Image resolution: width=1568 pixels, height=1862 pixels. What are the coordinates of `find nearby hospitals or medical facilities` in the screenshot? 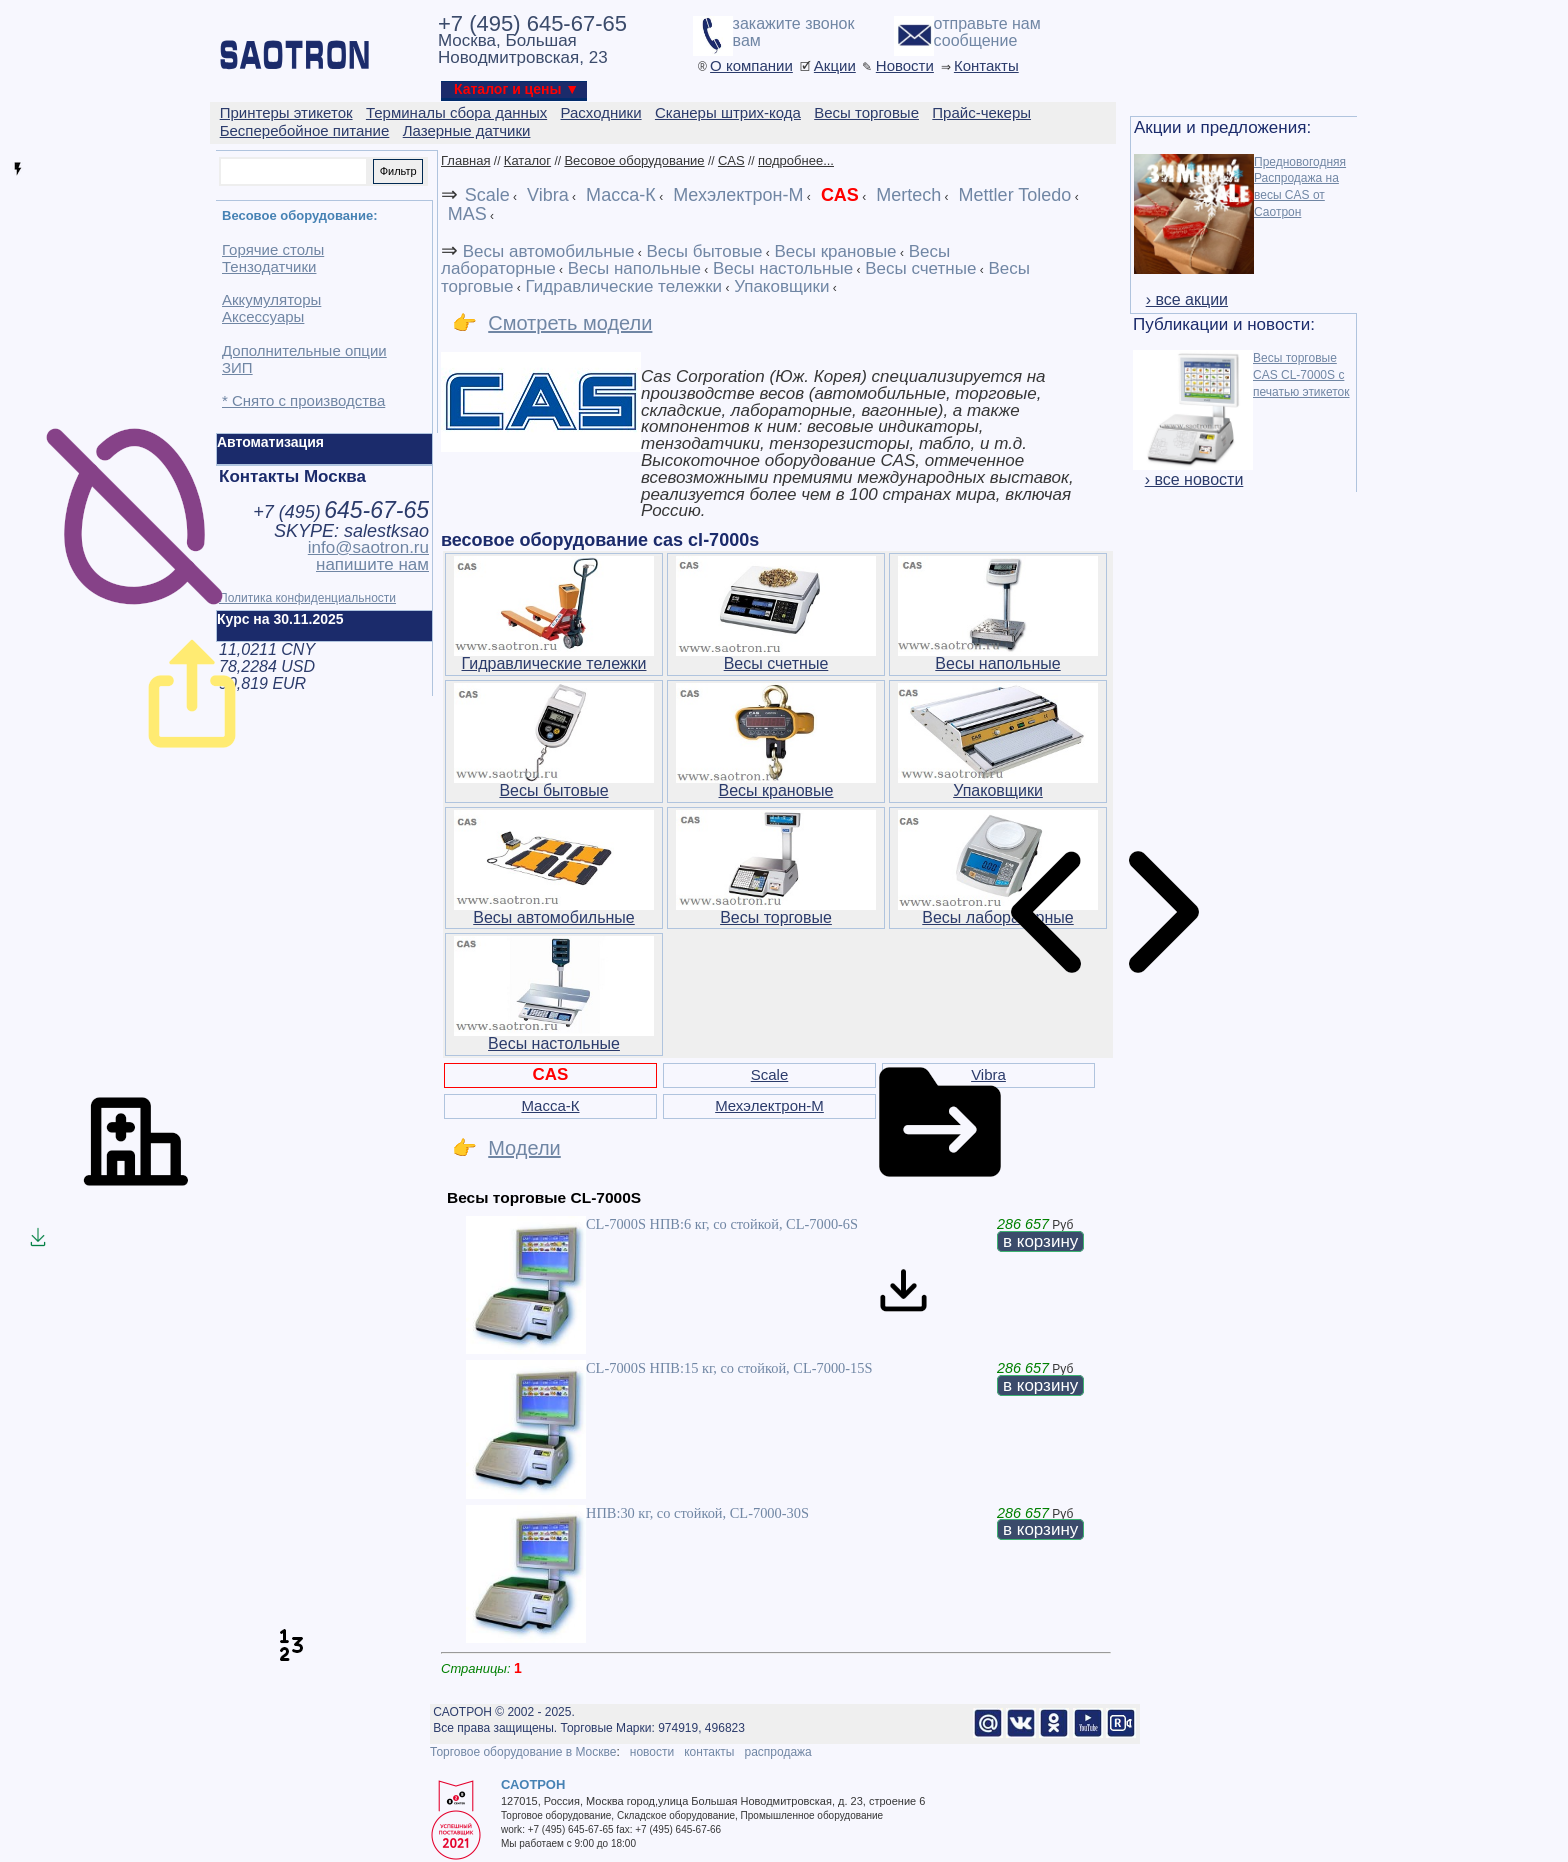 It's located at (131, 1141).